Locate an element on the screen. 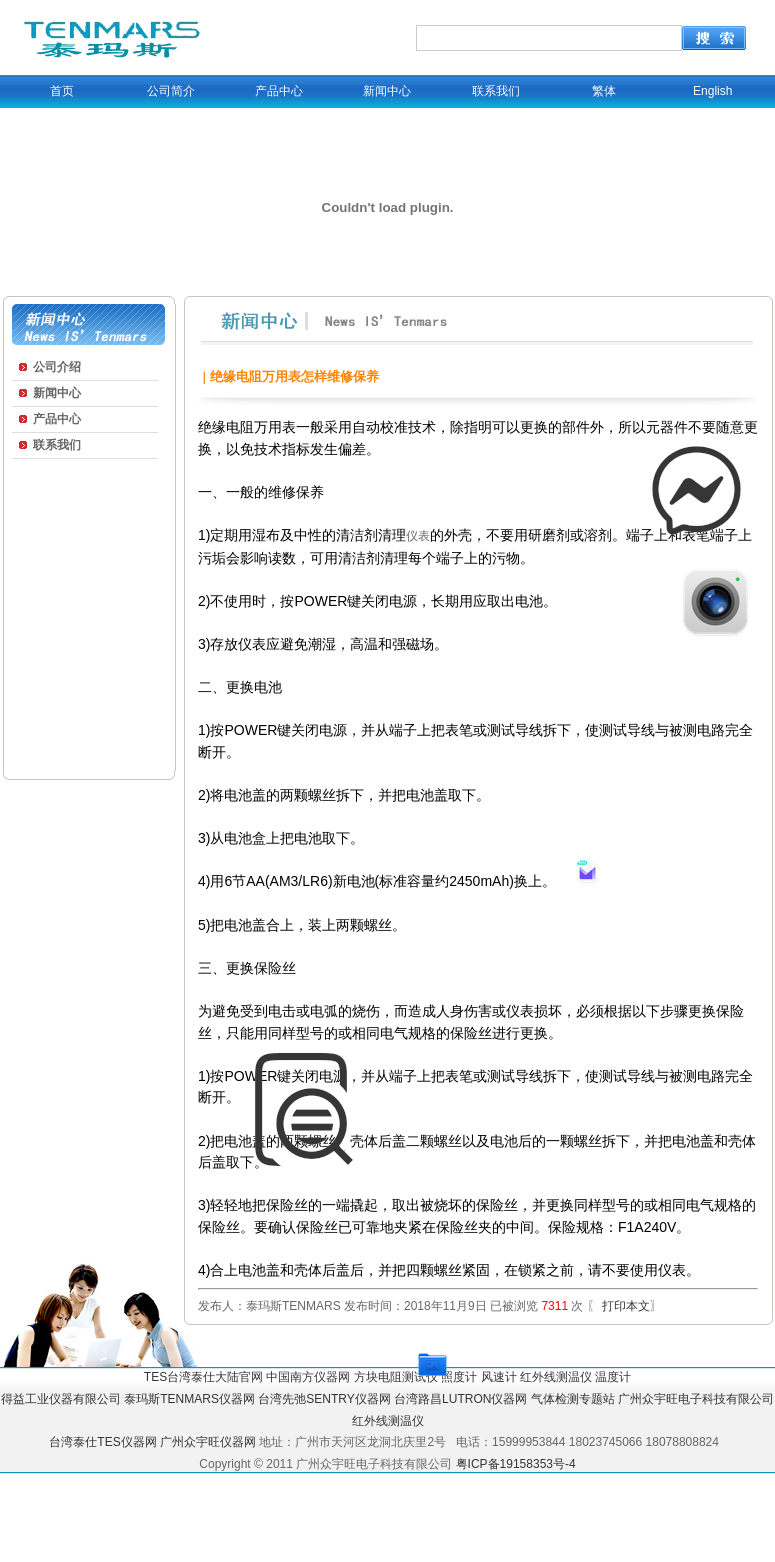  open document viewer app is located at coordinates (304, 1109).